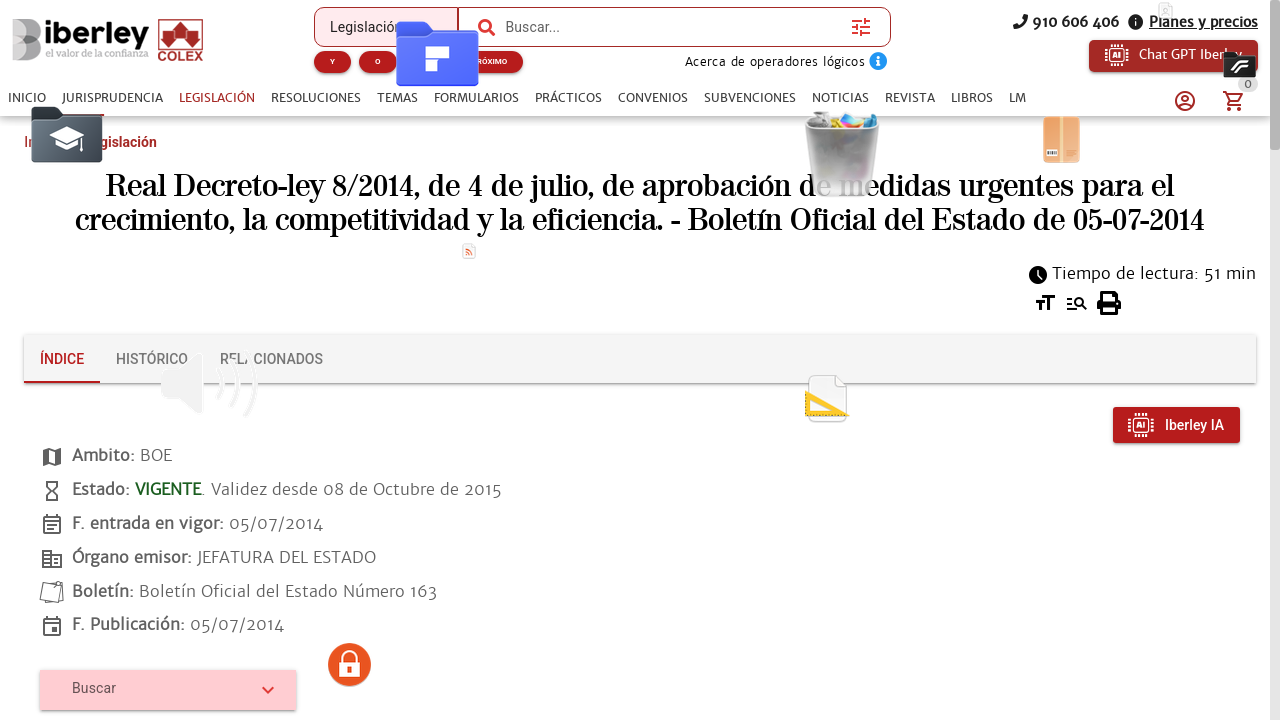 The width and height of the screenshot is (1280, 720). What do you see at coordinates (827, 398) in the screenshot?
I see `configure page layout settings` at bounding box center [827, 398].